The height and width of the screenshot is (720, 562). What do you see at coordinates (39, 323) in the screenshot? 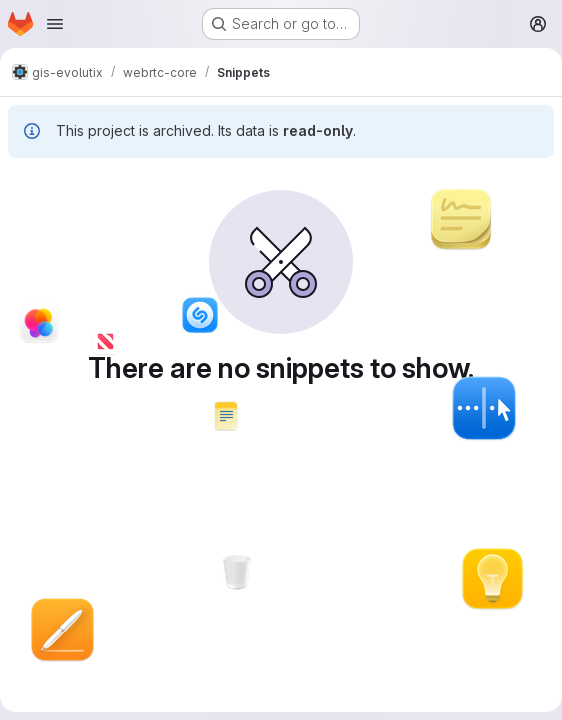
I see `open Game Center app` at bounding box center [39, 323].